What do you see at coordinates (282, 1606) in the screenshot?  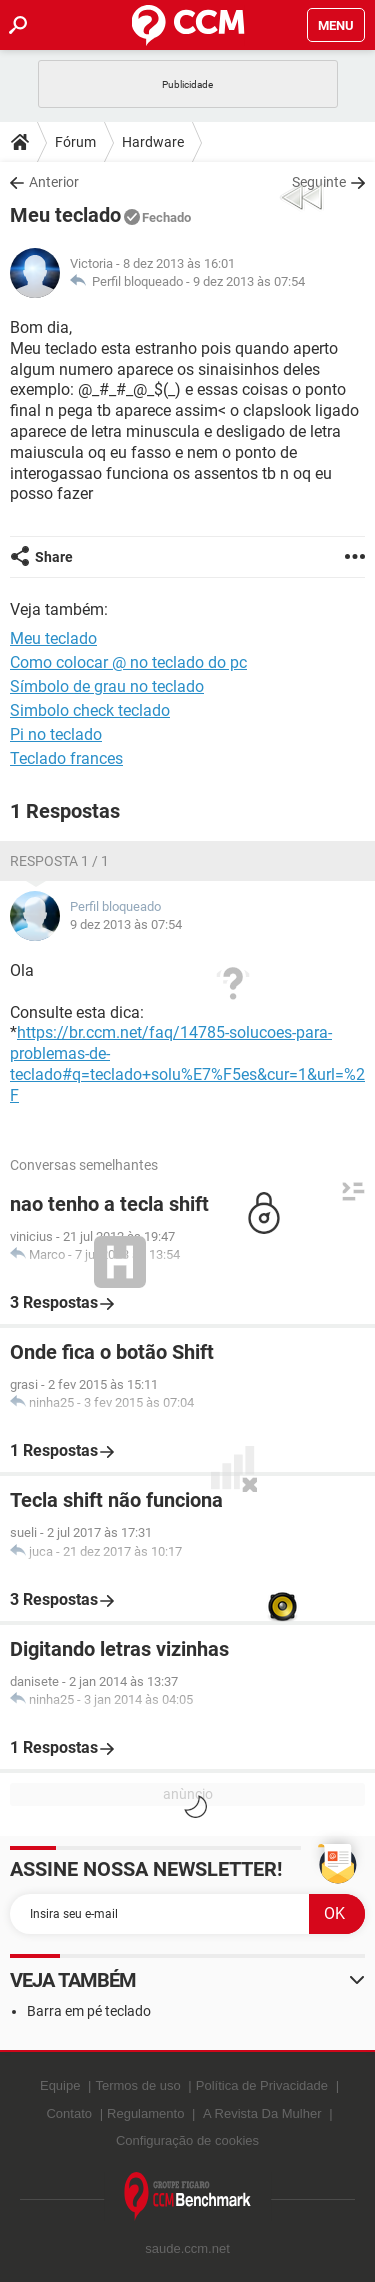 I see `adjust speaker or audio output settings` at bounding box center [282, 1606].